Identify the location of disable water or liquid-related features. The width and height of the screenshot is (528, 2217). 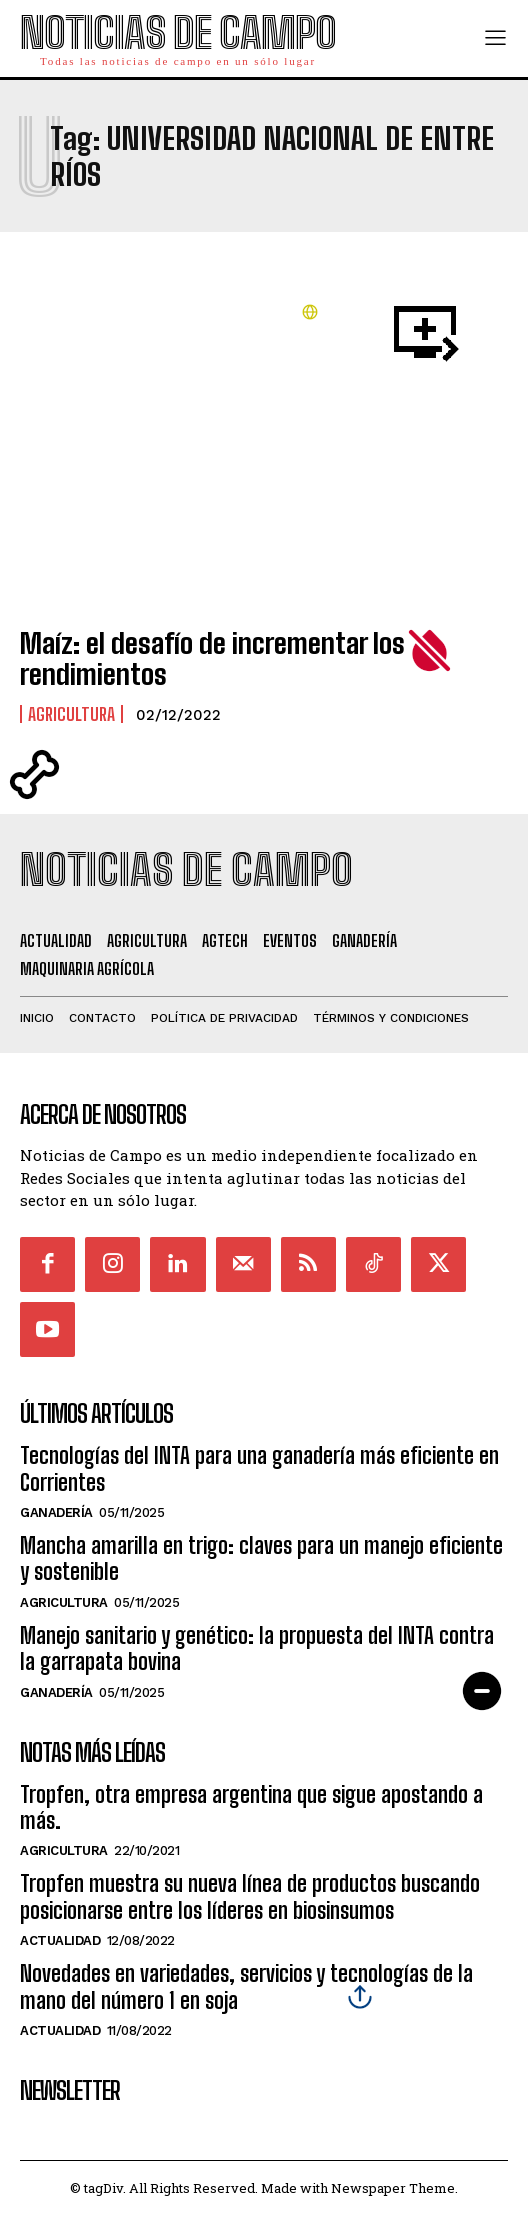
(429, 650).